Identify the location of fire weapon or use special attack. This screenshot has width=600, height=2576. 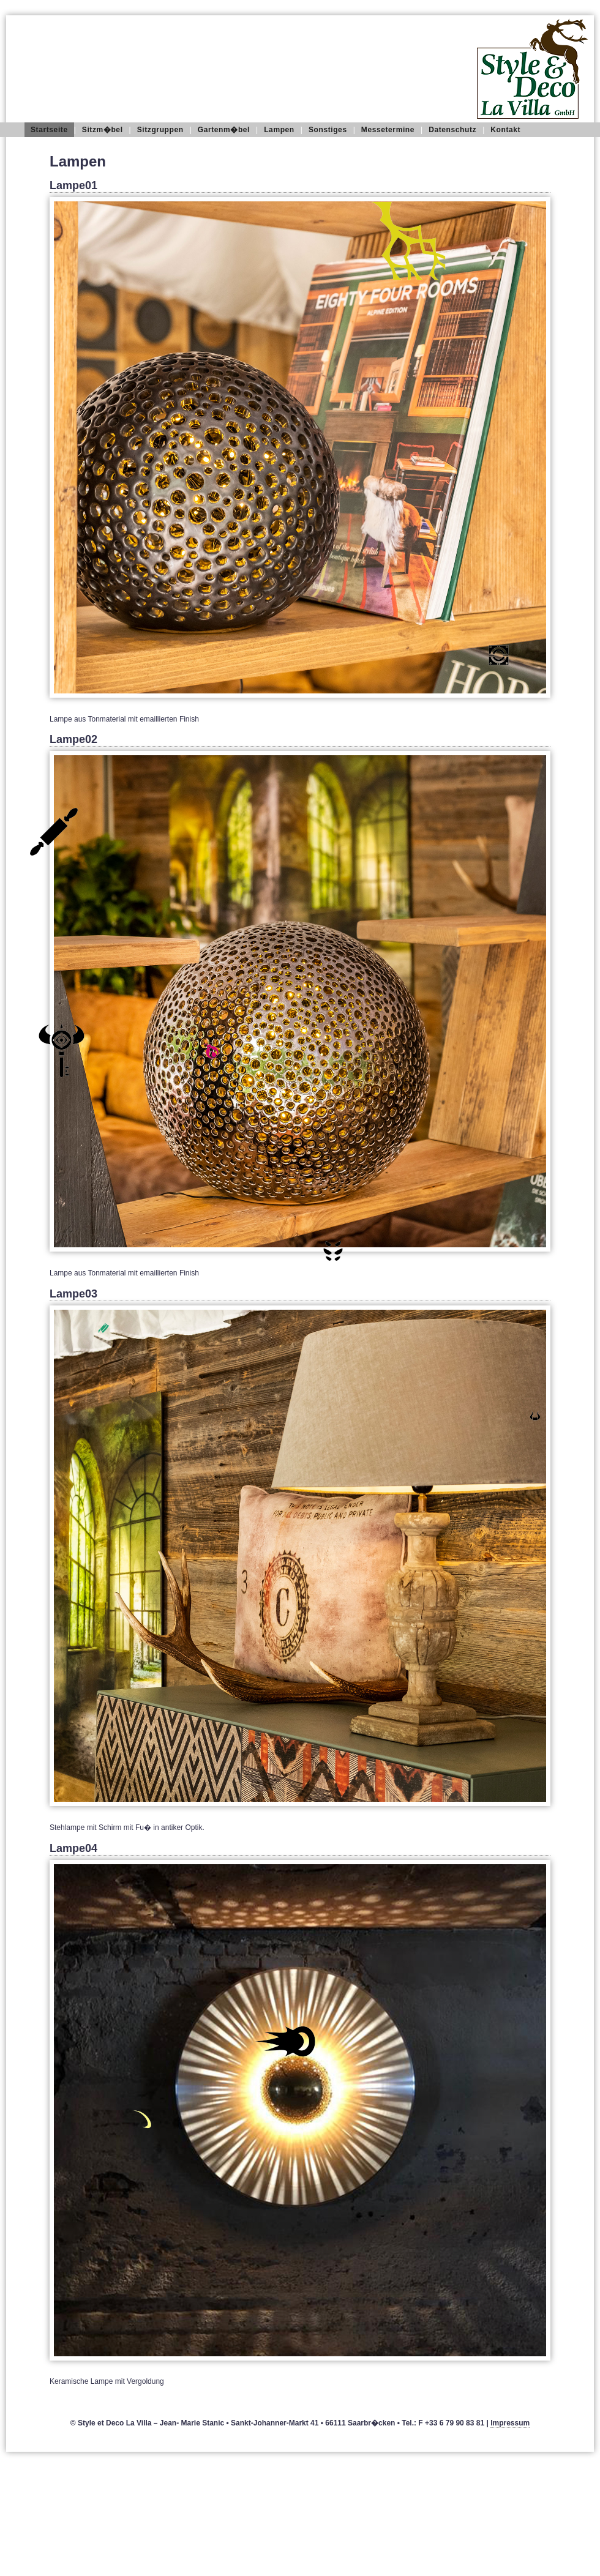
(285, 2041).